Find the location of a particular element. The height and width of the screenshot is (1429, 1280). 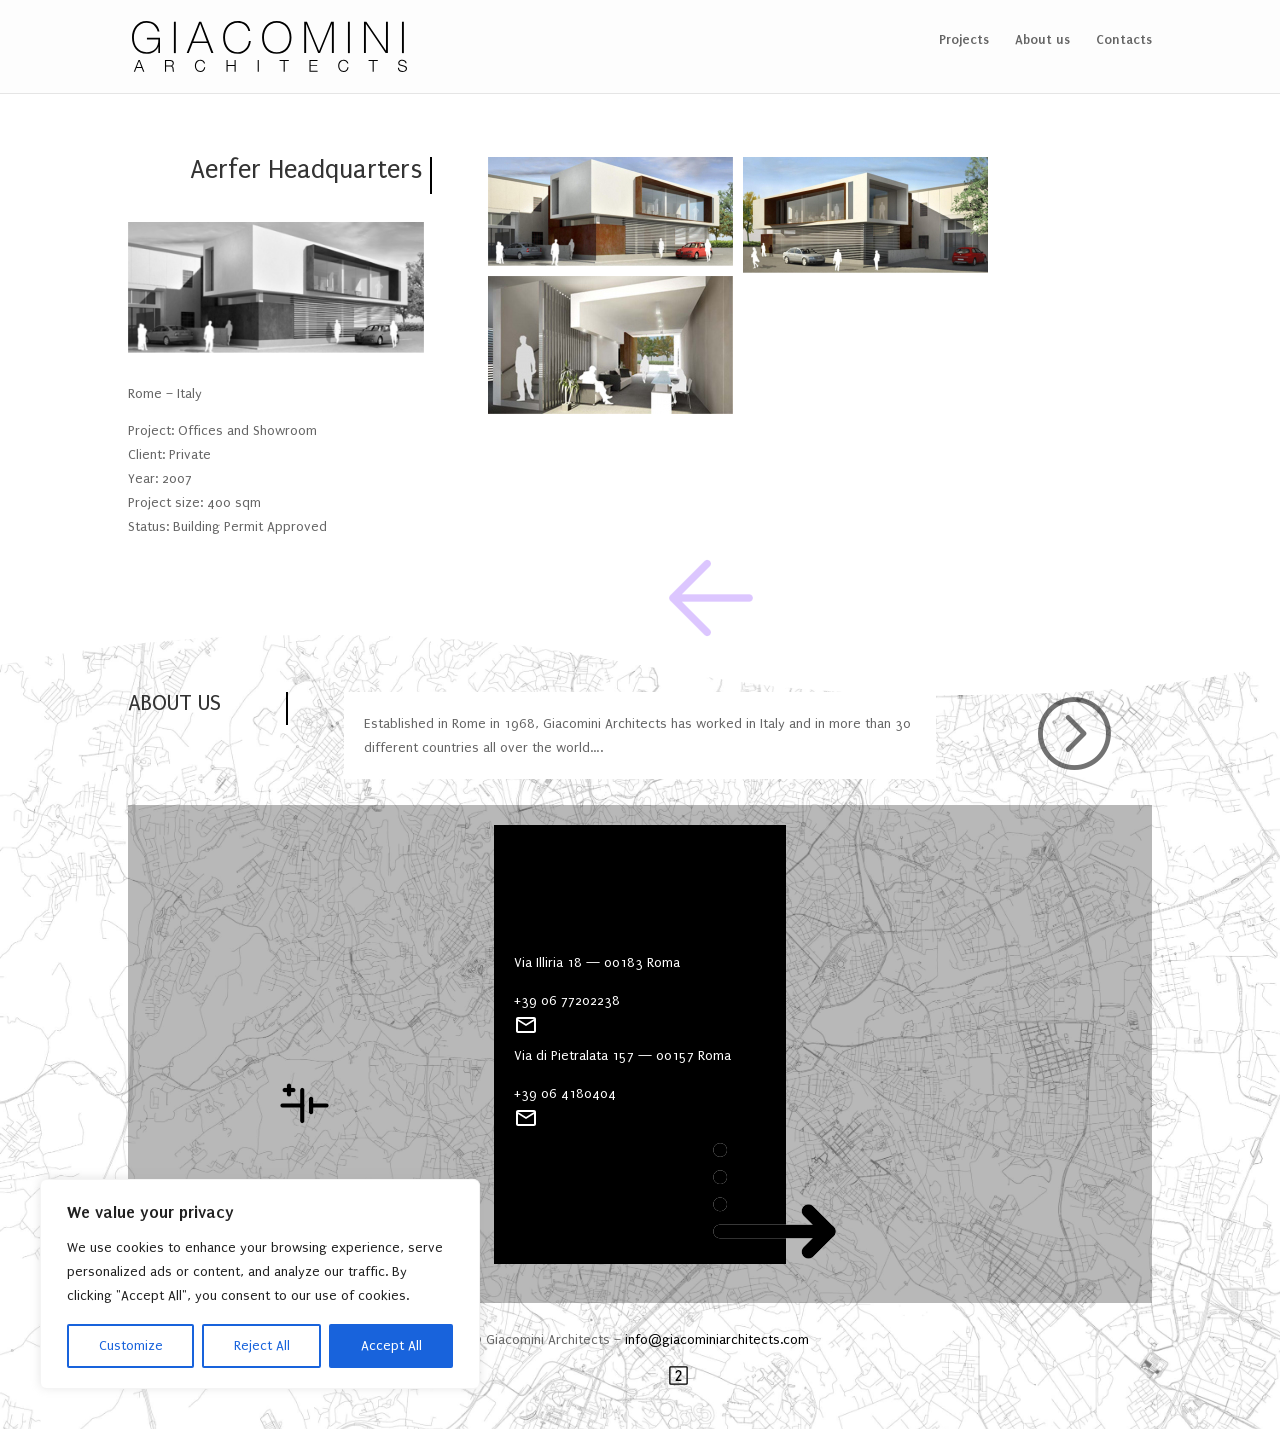

set or view the x-axis in a chart or graph is located at coordinates (774, 1197).